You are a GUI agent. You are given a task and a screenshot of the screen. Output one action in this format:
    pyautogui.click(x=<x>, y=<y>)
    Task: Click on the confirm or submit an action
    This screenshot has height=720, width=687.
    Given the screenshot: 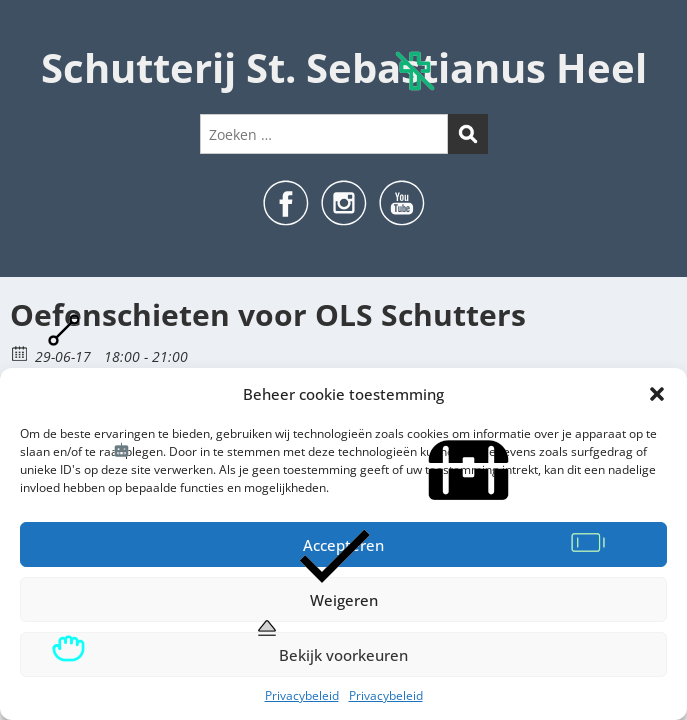 What is the action you would take?
    pyautogui.click(x=334, y=555)
    